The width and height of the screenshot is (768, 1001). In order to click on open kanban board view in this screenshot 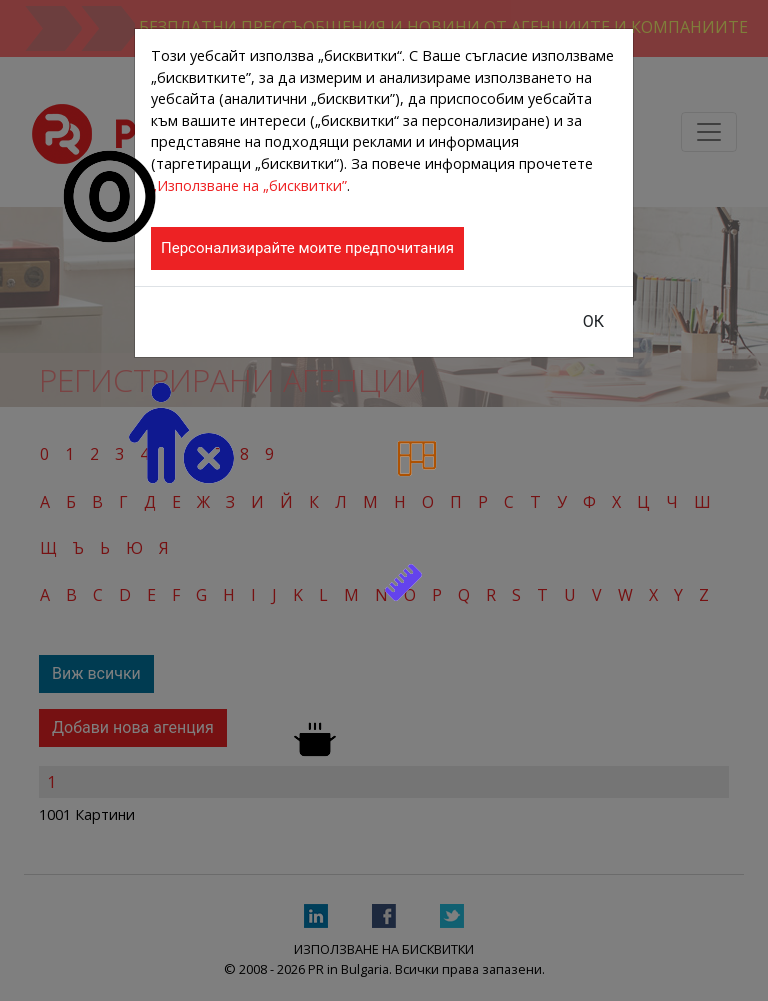, I will do `click(417, 457)`.